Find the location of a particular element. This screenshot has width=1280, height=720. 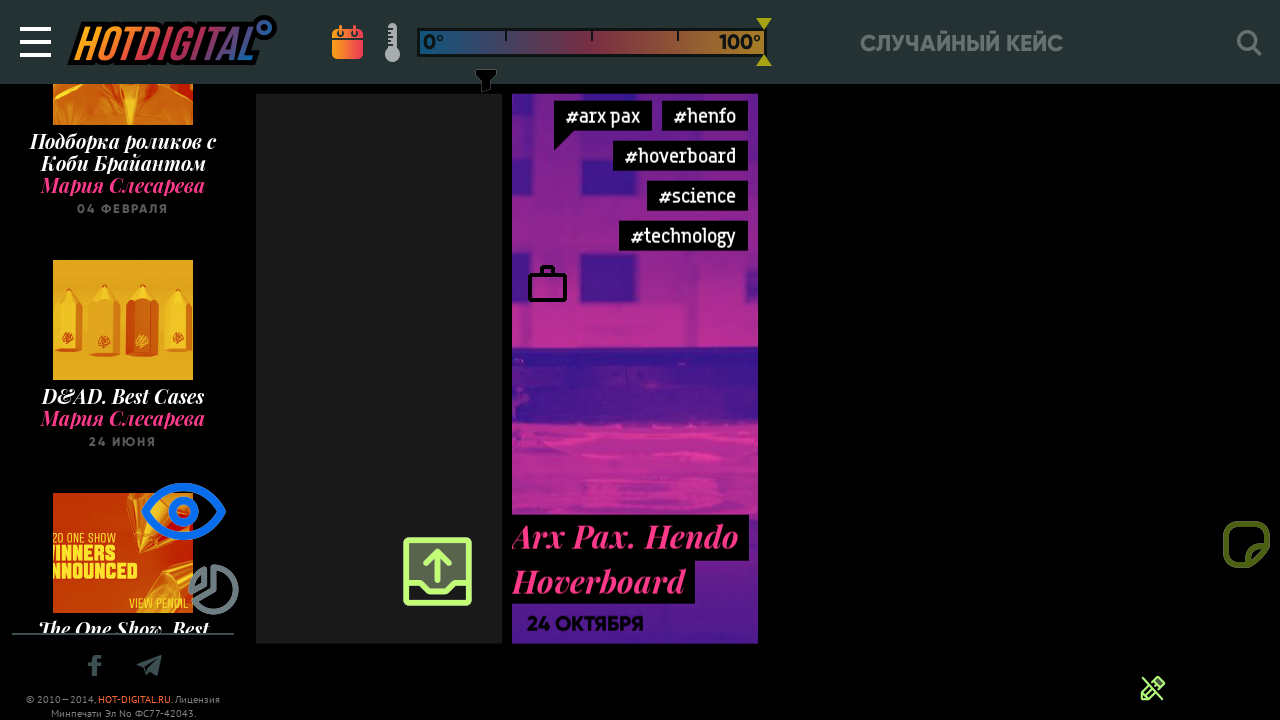

access work or professional settings is located at coordinates (547, 284).